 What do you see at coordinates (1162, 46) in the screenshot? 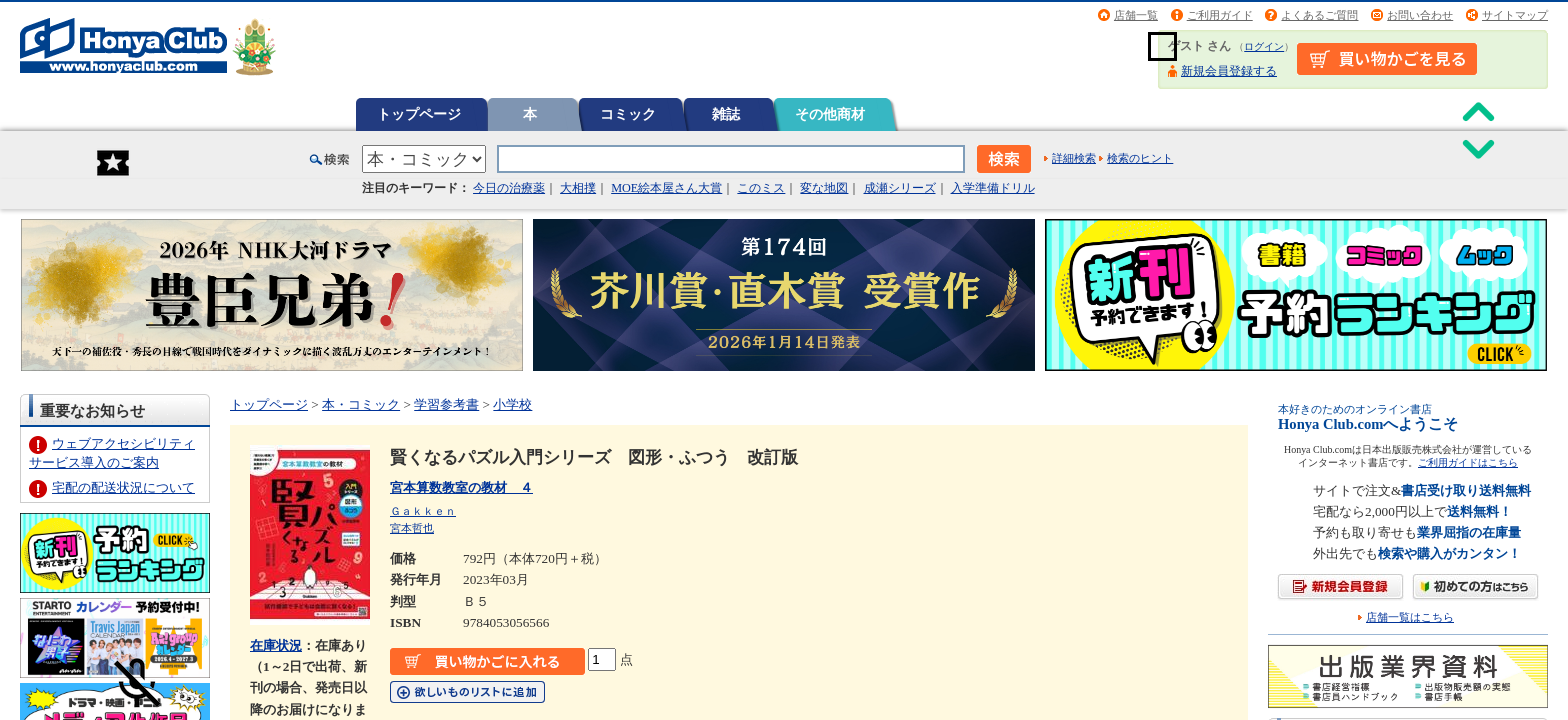
I see `unselected checkbox in a form or list` at bounding box center [1162, 46].